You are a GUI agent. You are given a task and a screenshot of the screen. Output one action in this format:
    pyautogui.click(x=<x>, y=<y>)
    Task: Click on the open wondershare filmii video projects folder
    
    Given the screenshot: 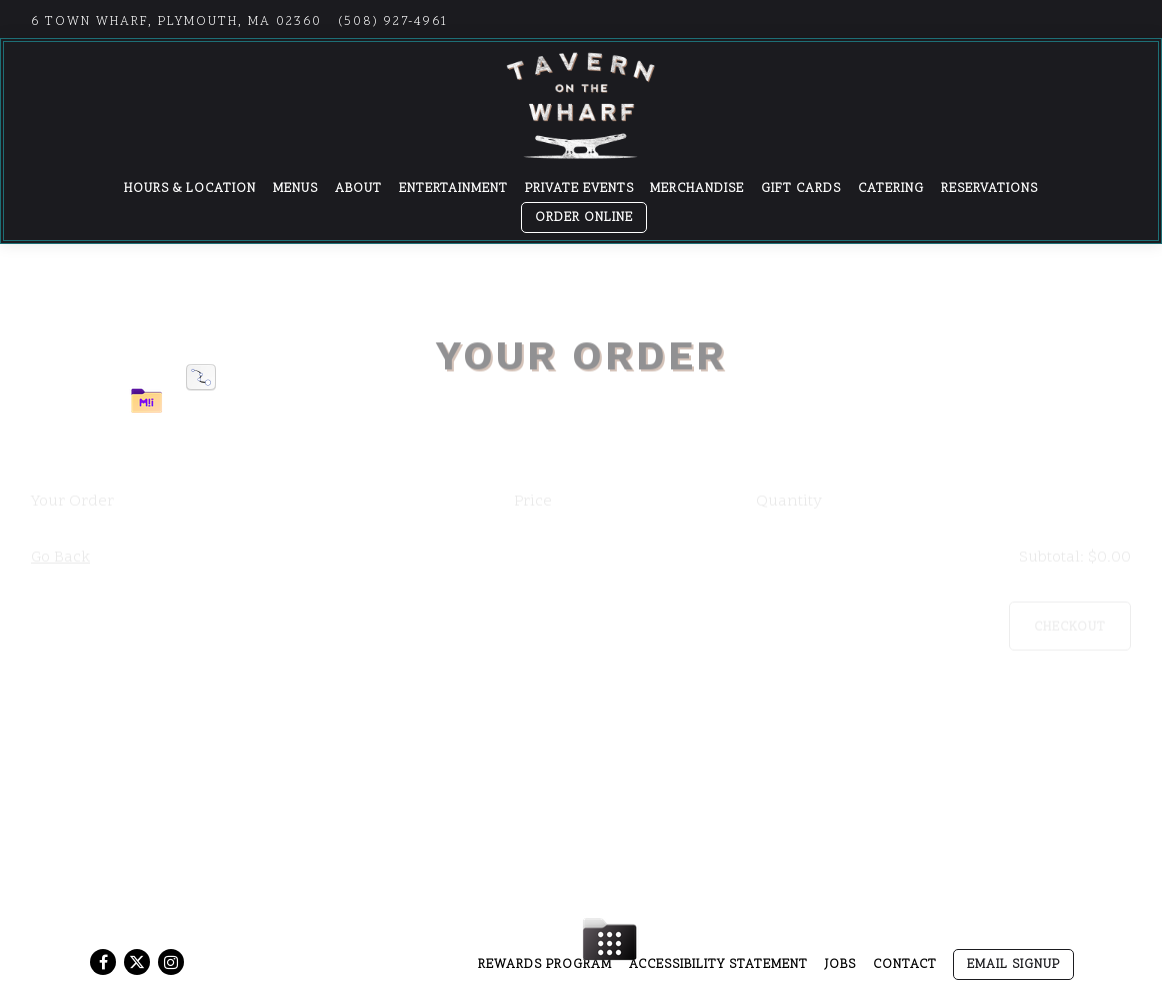 What is the action you would take?
    pyautogui.click(x=146, y=401)
    